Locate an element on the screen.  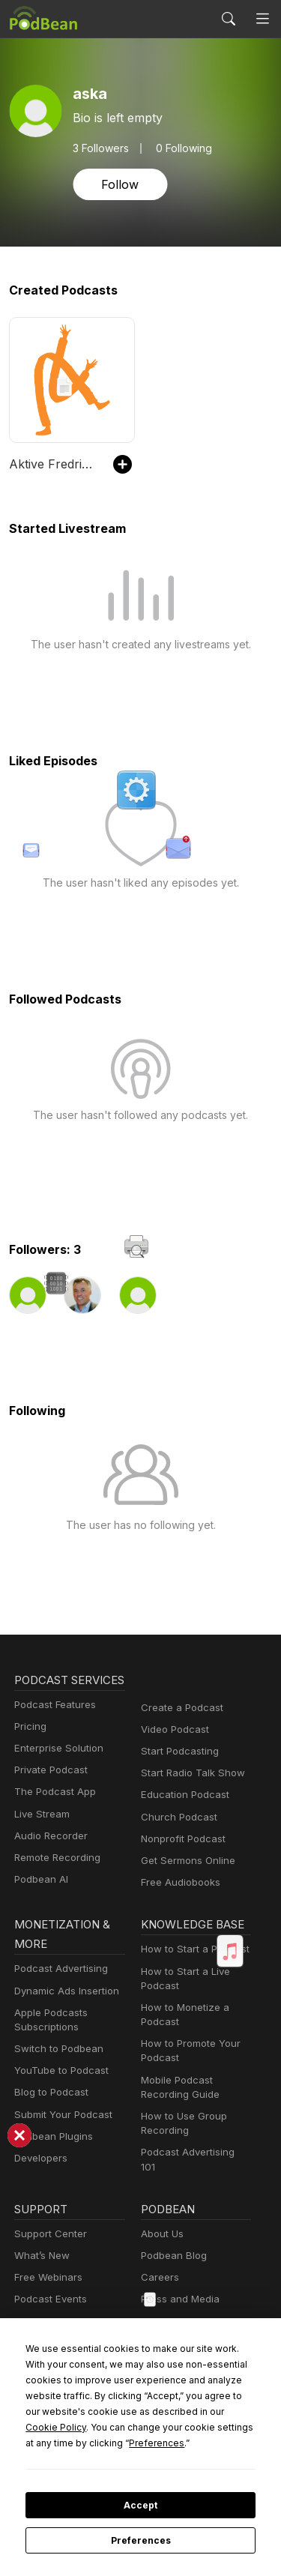
windows installer package file is located at coordinates (136, 790).